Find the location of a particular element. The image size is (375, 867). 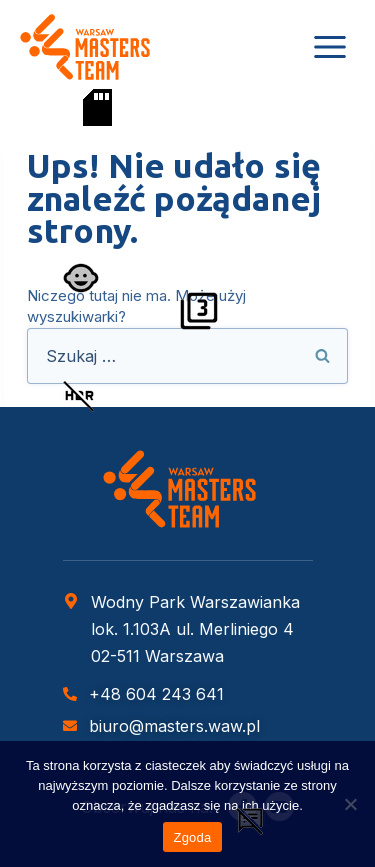

view the third item in a layered stack is located at coordinates (199, 311).